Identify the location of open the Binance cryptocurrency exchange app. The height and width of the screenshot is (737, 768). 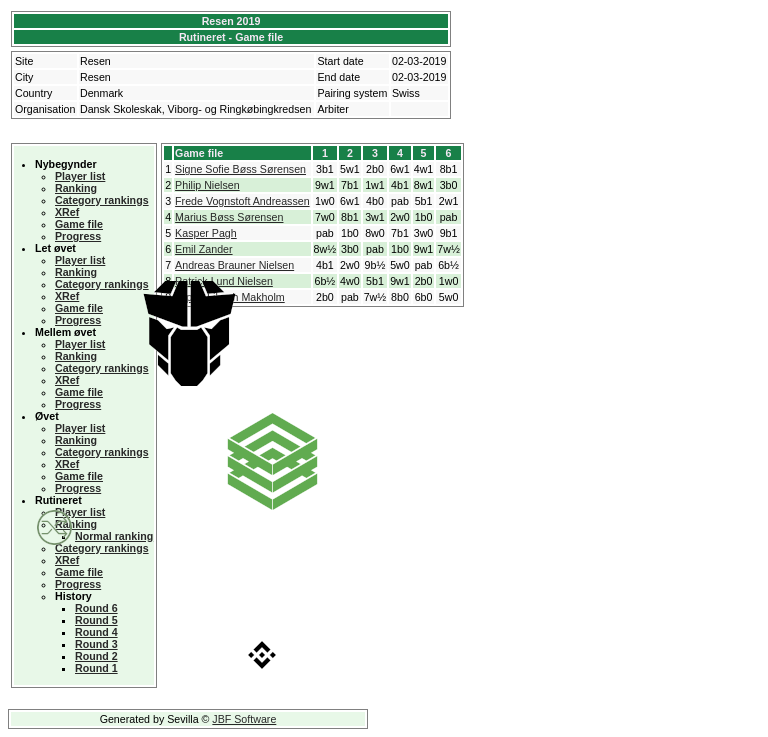
(262, 655).